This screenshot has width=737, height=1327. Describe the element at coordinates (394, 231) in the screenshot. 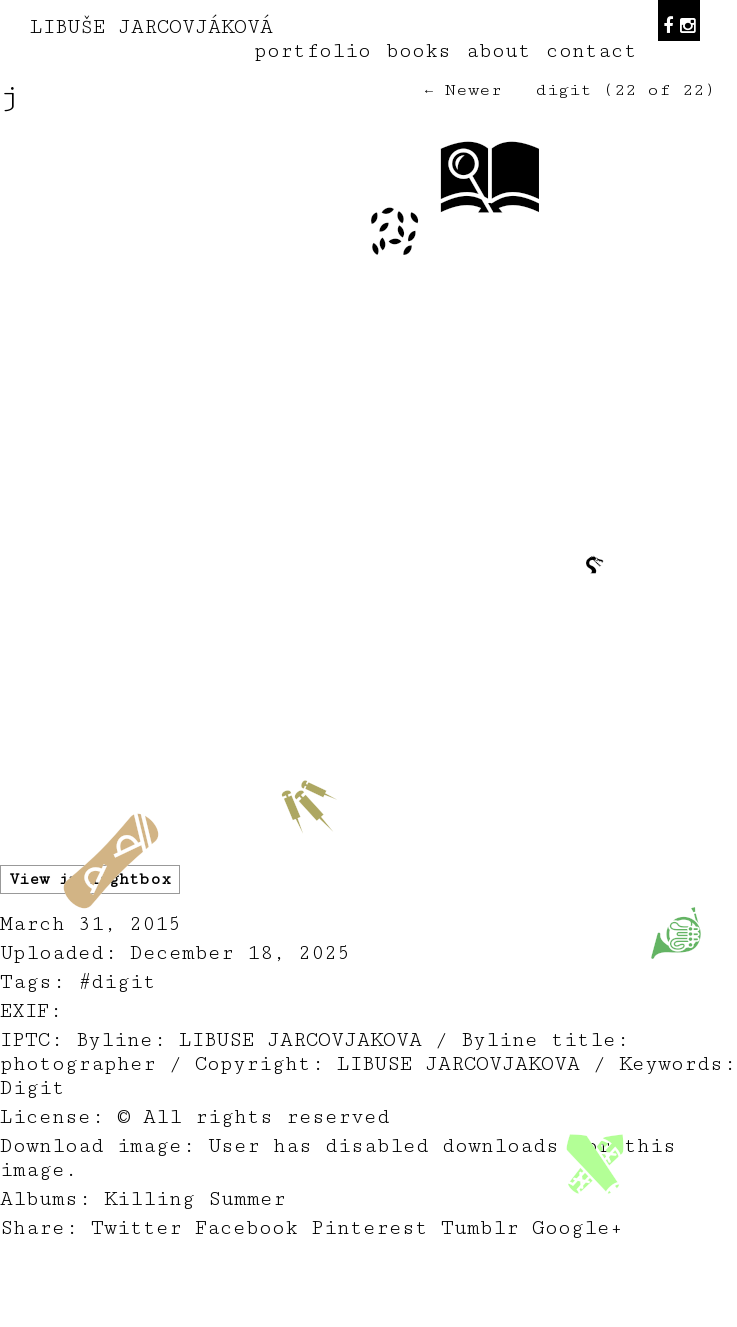

I see `sesame seeds ingredient or allergen indicator` at that location.